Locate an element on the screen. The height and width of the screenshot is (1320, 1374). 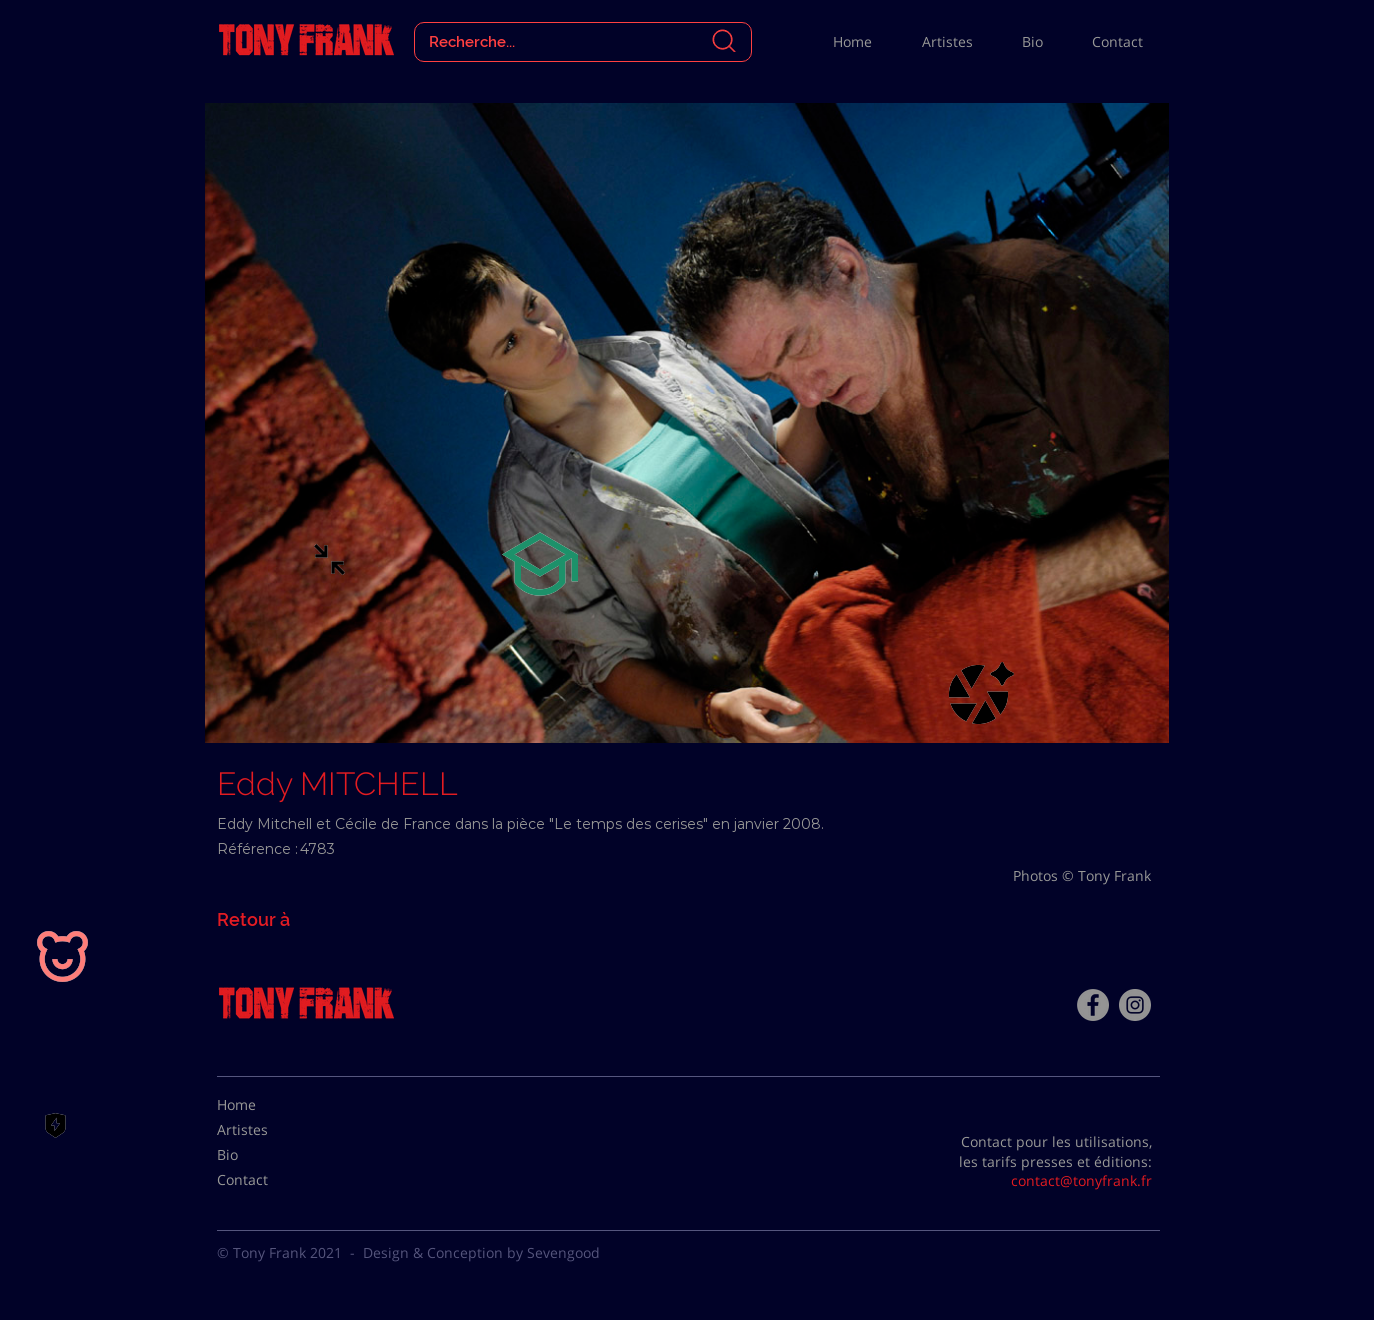
select bear avatar or profile icon is located at coordinates (62, 956).